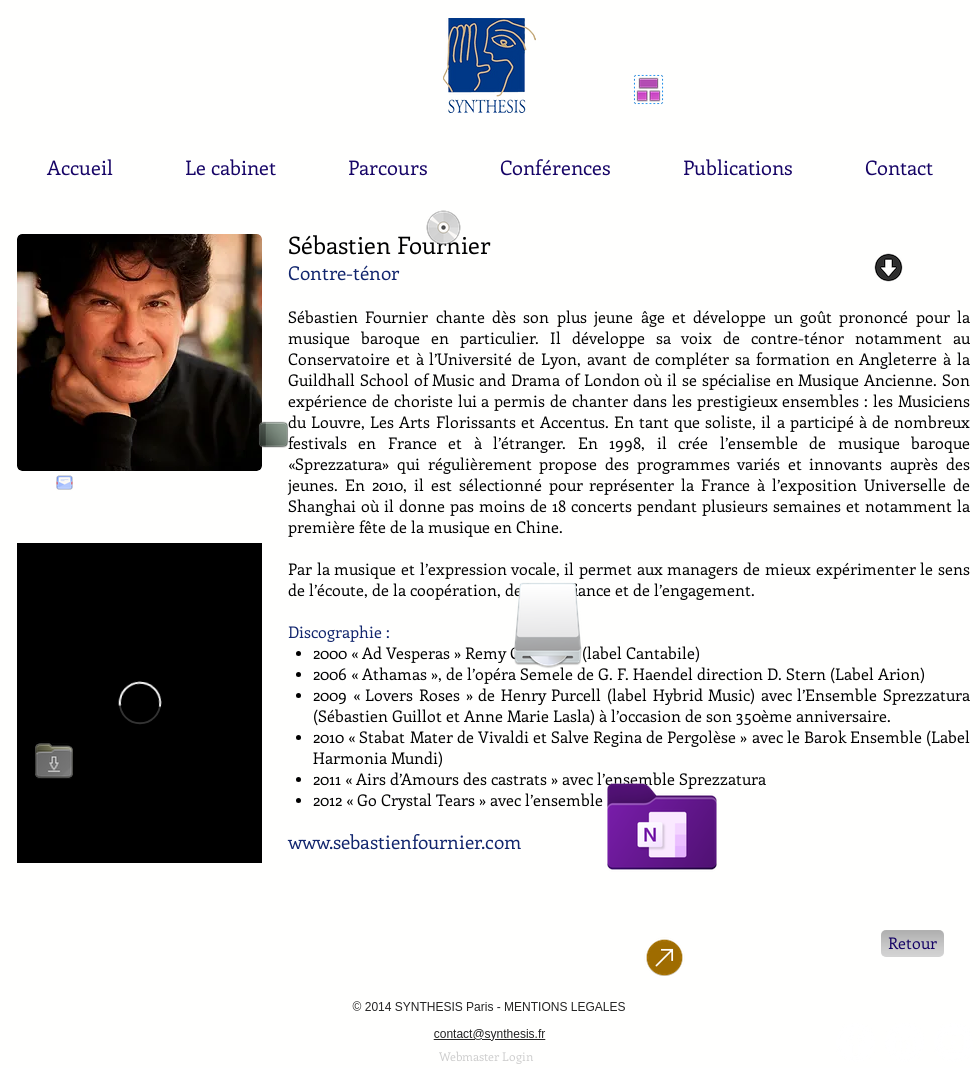 The width and height of the screenshot is (980, 1068). Describe the element at coordinates (54, 760) in the screenshot. I see `open downloads folder` at that location.